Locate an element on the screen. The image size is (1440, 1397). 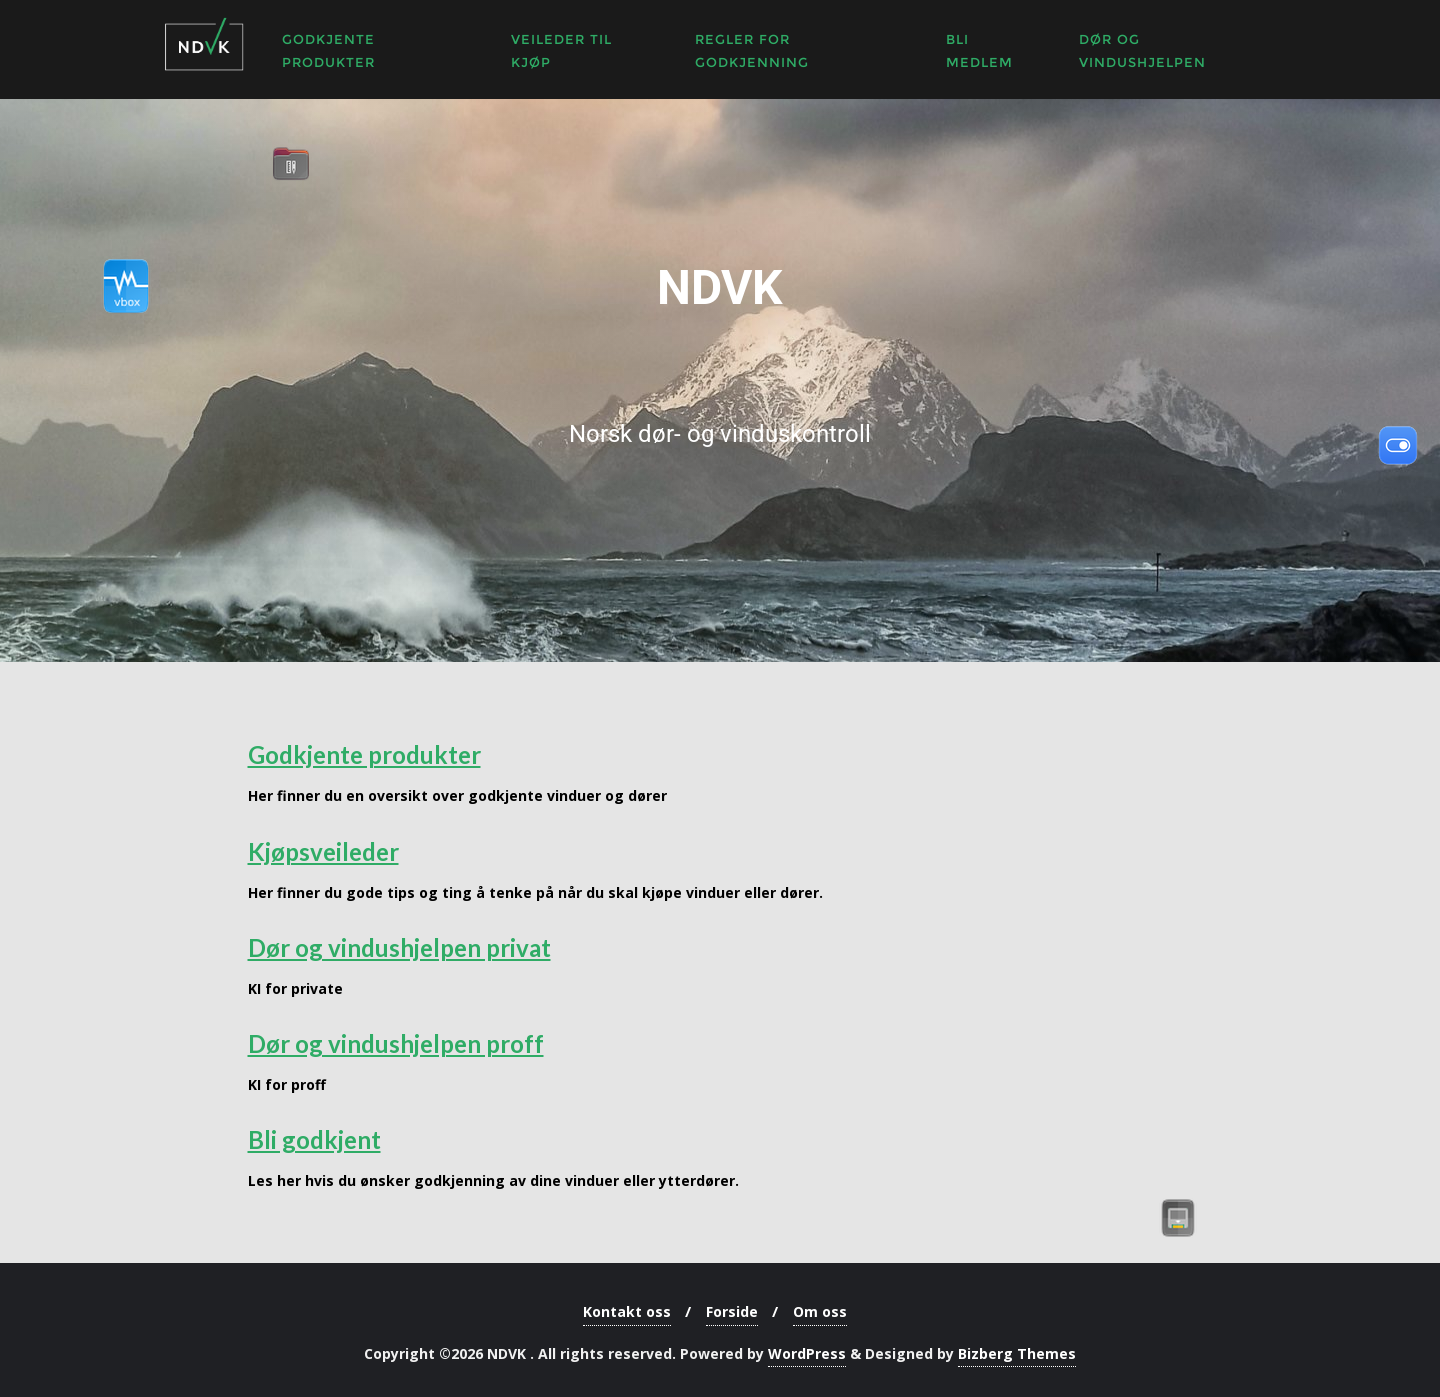
access your templates folder is located at coordinates (291, 163).